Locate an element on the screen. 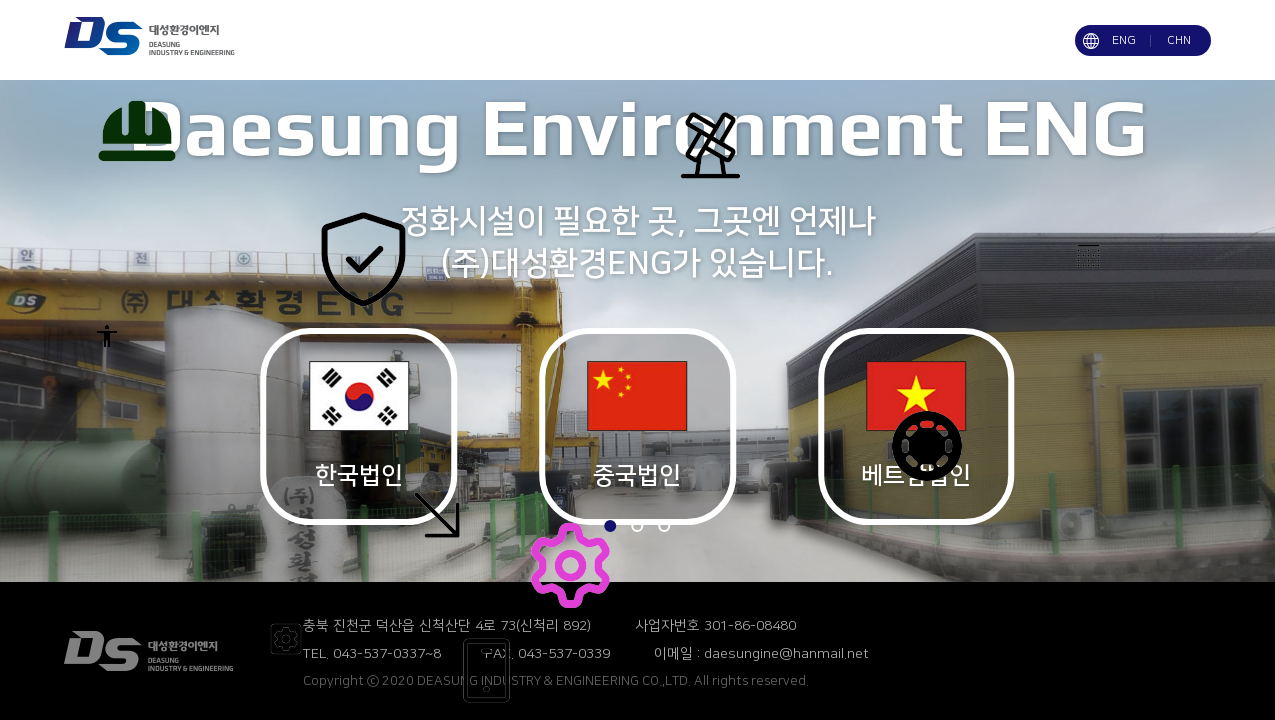  indicates verified security or protection status is located at coordinates (363, 260).